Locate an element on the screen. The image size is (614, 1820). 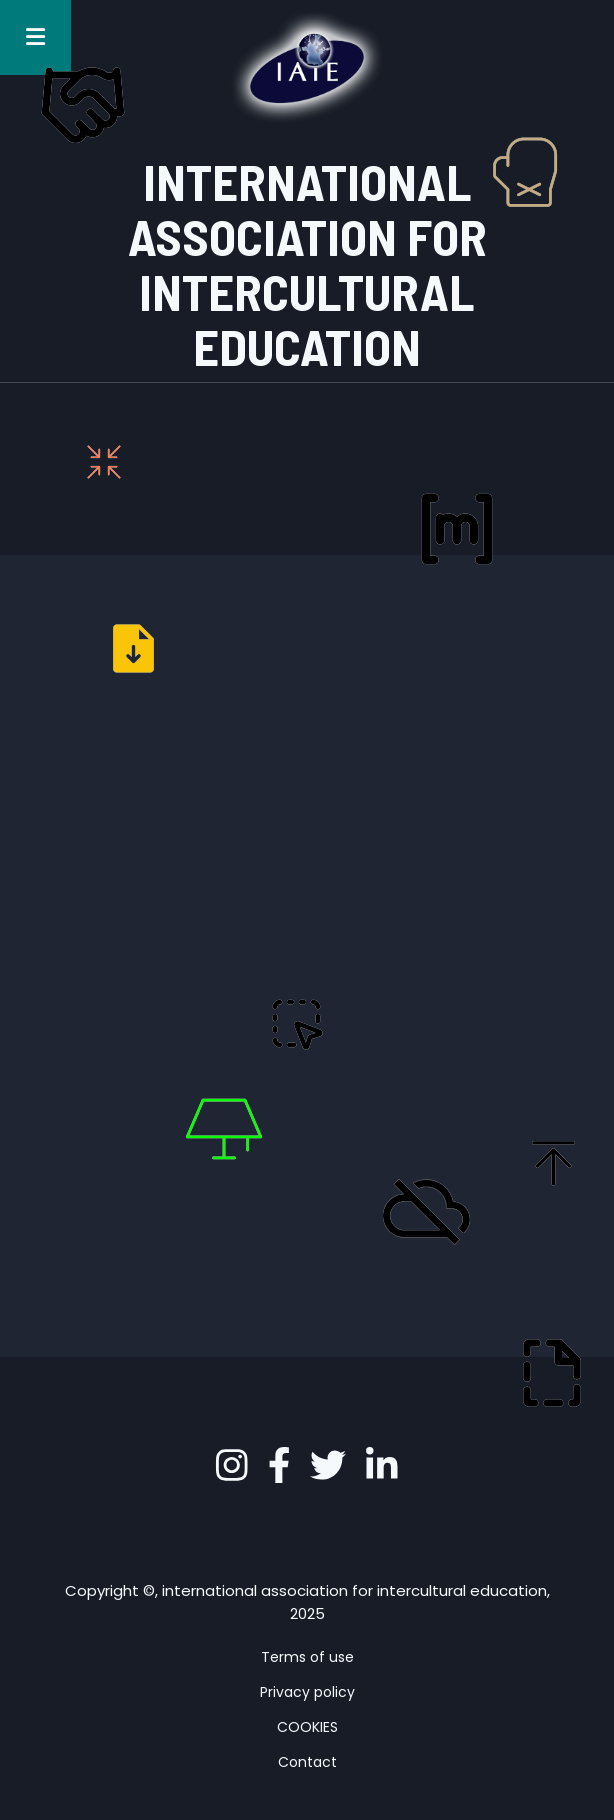
indicates no cloud connection or offline status is located at coordinates (426, 1208).